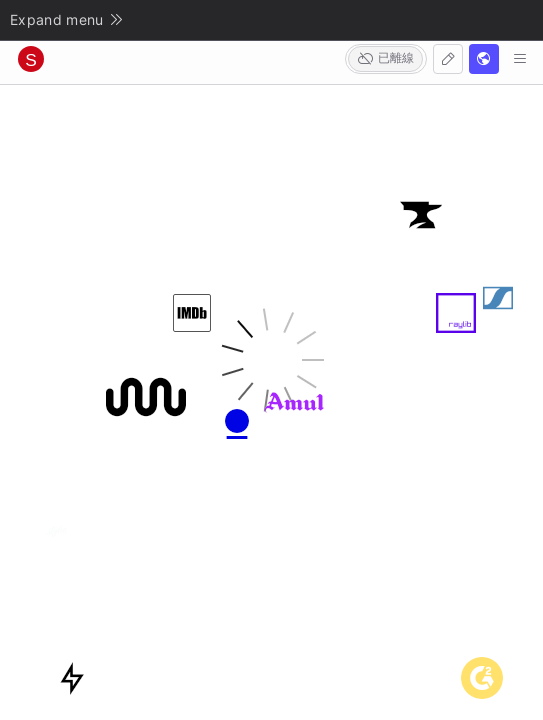 This screenshot has width=543, height=720. Describe the element at coordinates (456, 313) in the screenshot. I see `raylib game development library logo` at that location.